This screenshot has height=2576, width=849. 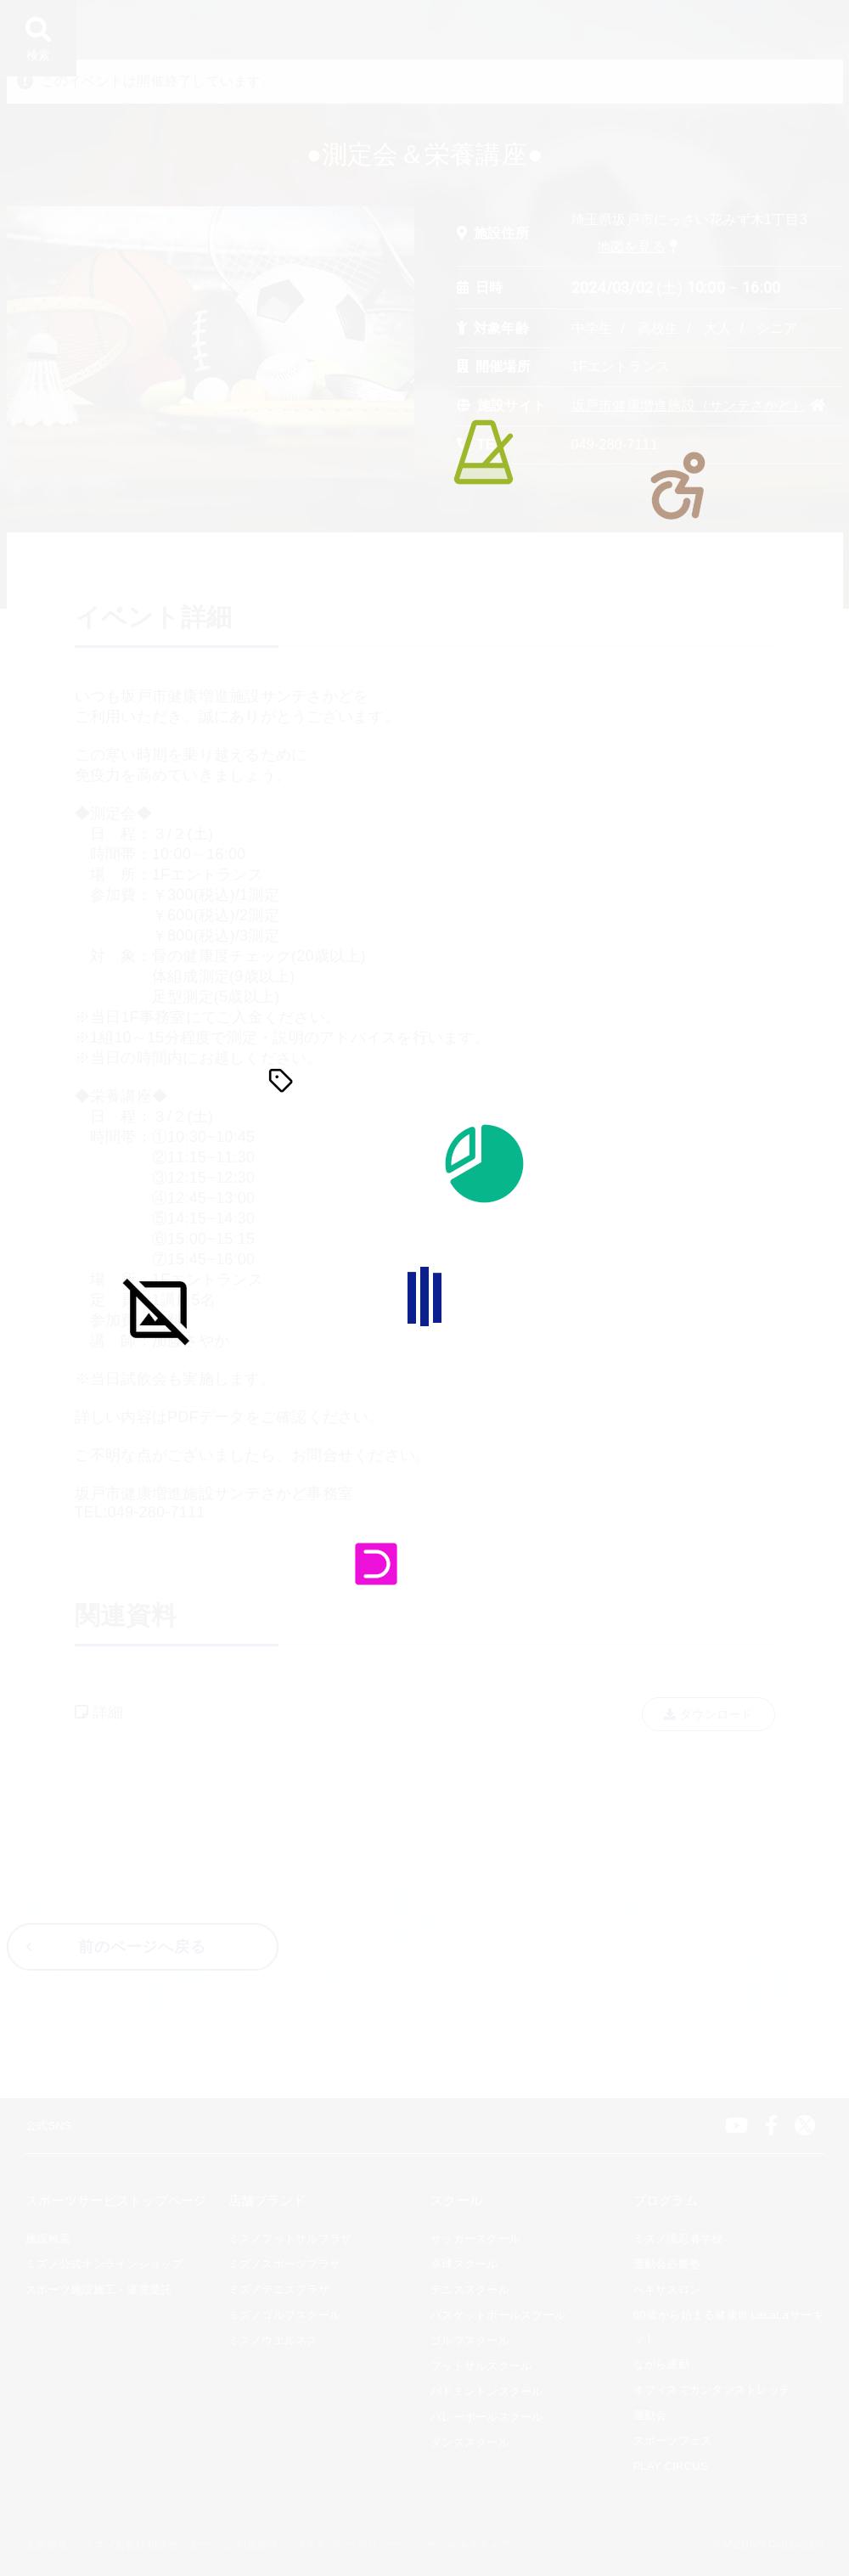 What do you see at coordinates (376, 1564) in the screenshot?
I see `indicates a superset relationship in mathematical notation` at bounding box center [376, 1564].